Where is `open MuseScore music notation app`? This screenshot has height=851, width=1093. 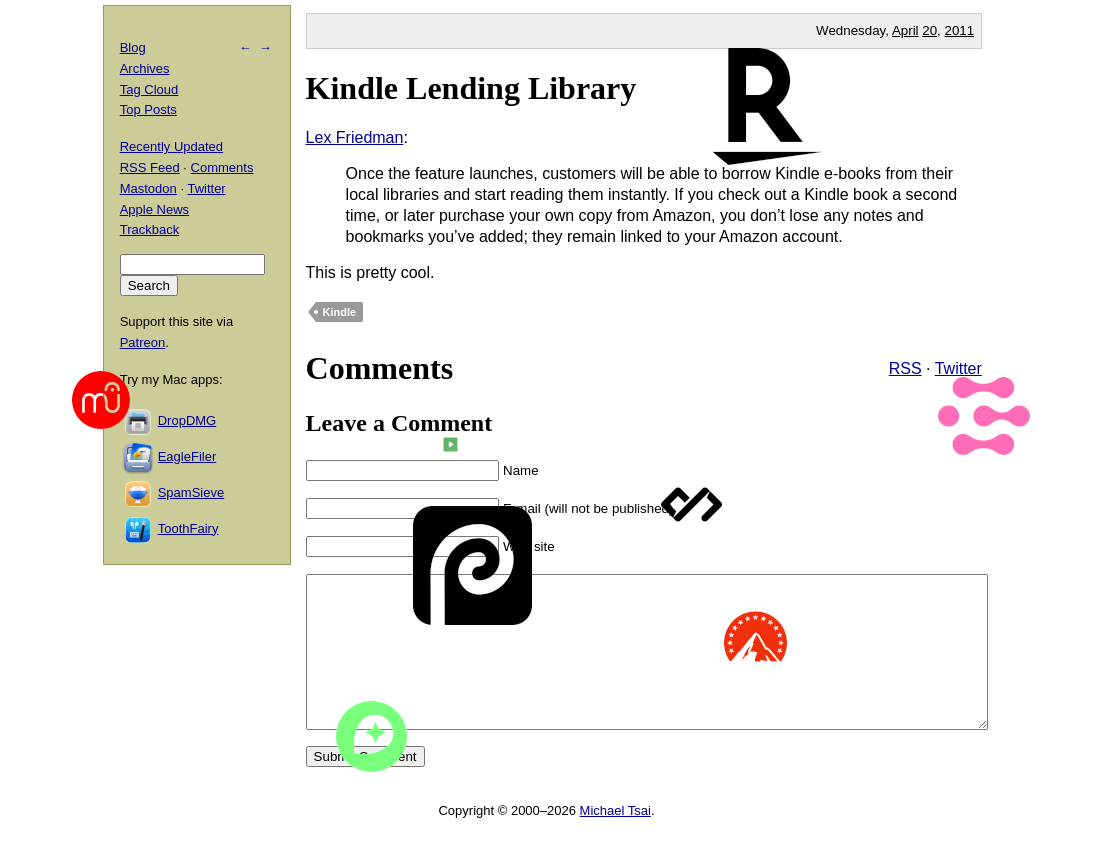
open MuseScore music notation app is located at coordinates (101, 400).